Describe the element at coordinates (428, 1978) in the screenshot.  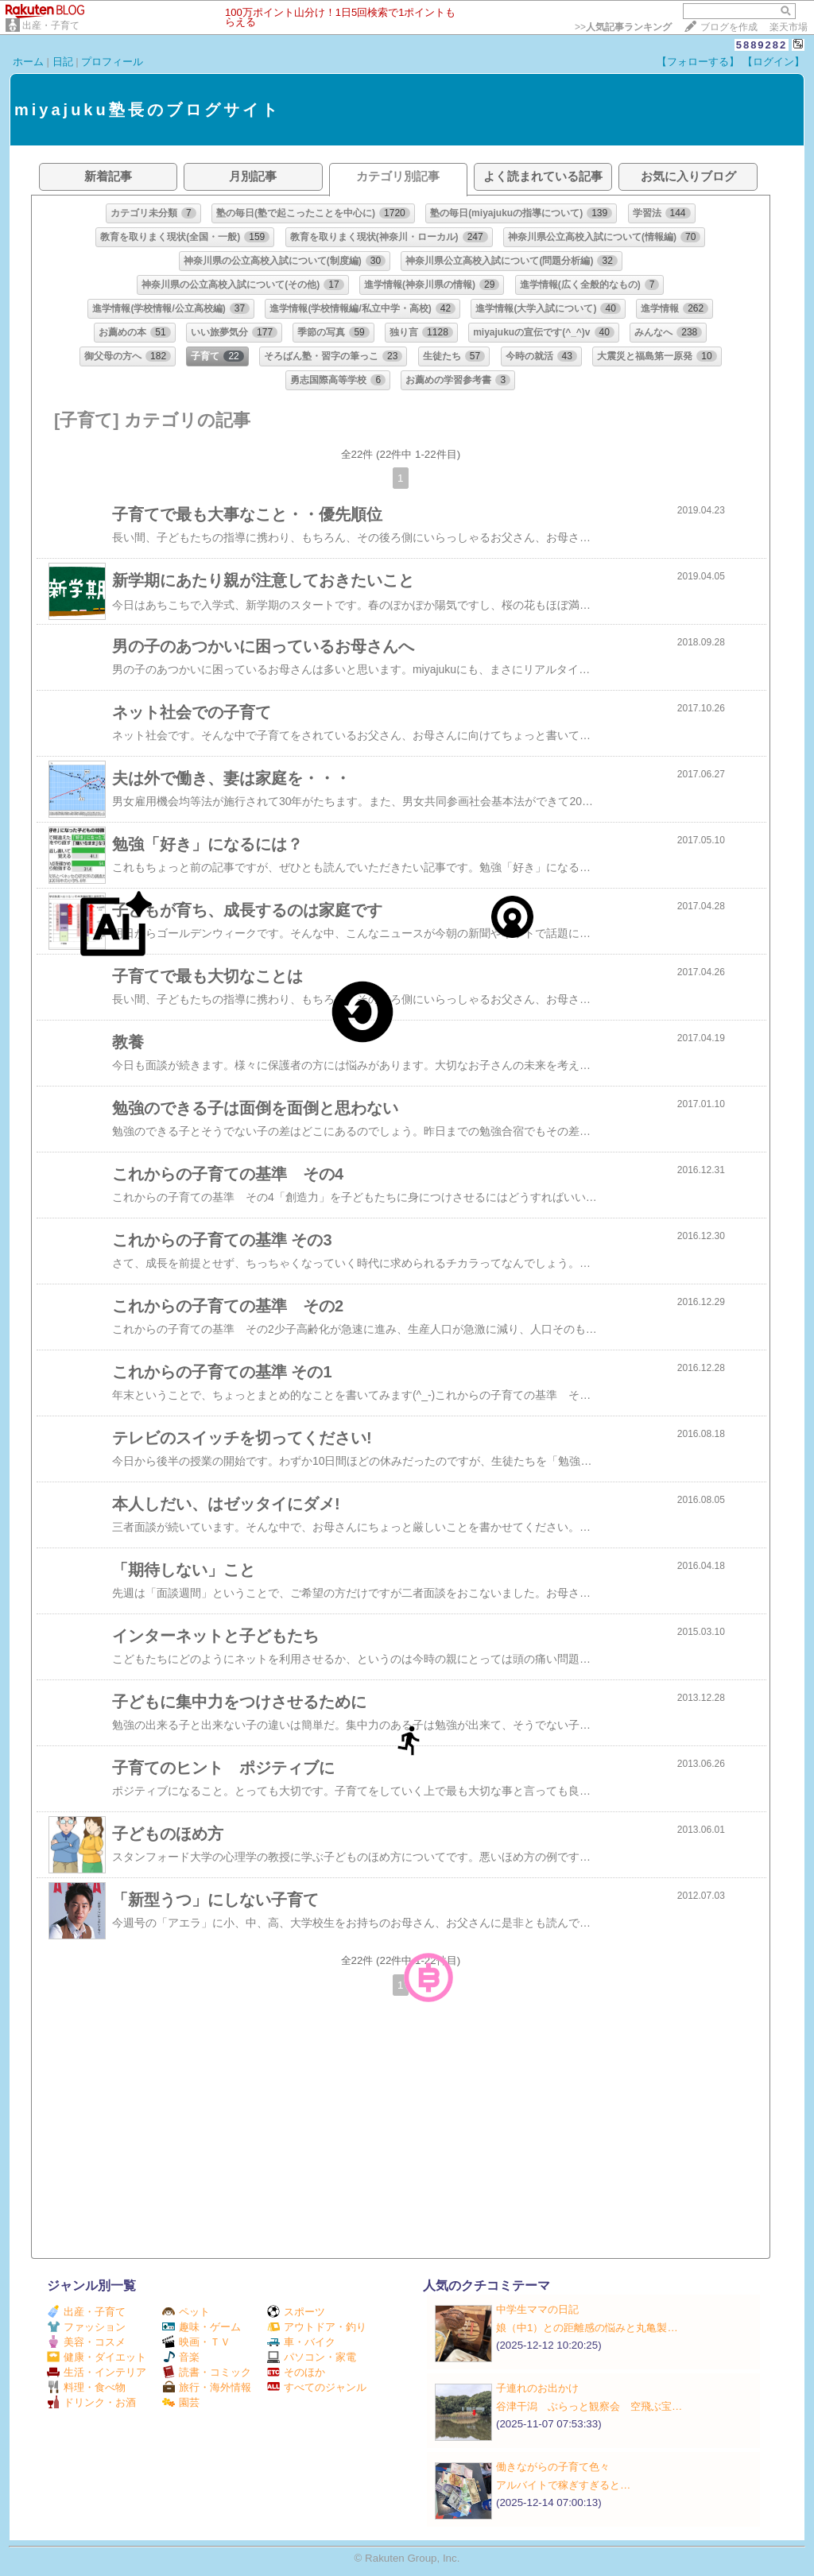
I see `access bitcoin wallet or cryptocurrency features` at that location.